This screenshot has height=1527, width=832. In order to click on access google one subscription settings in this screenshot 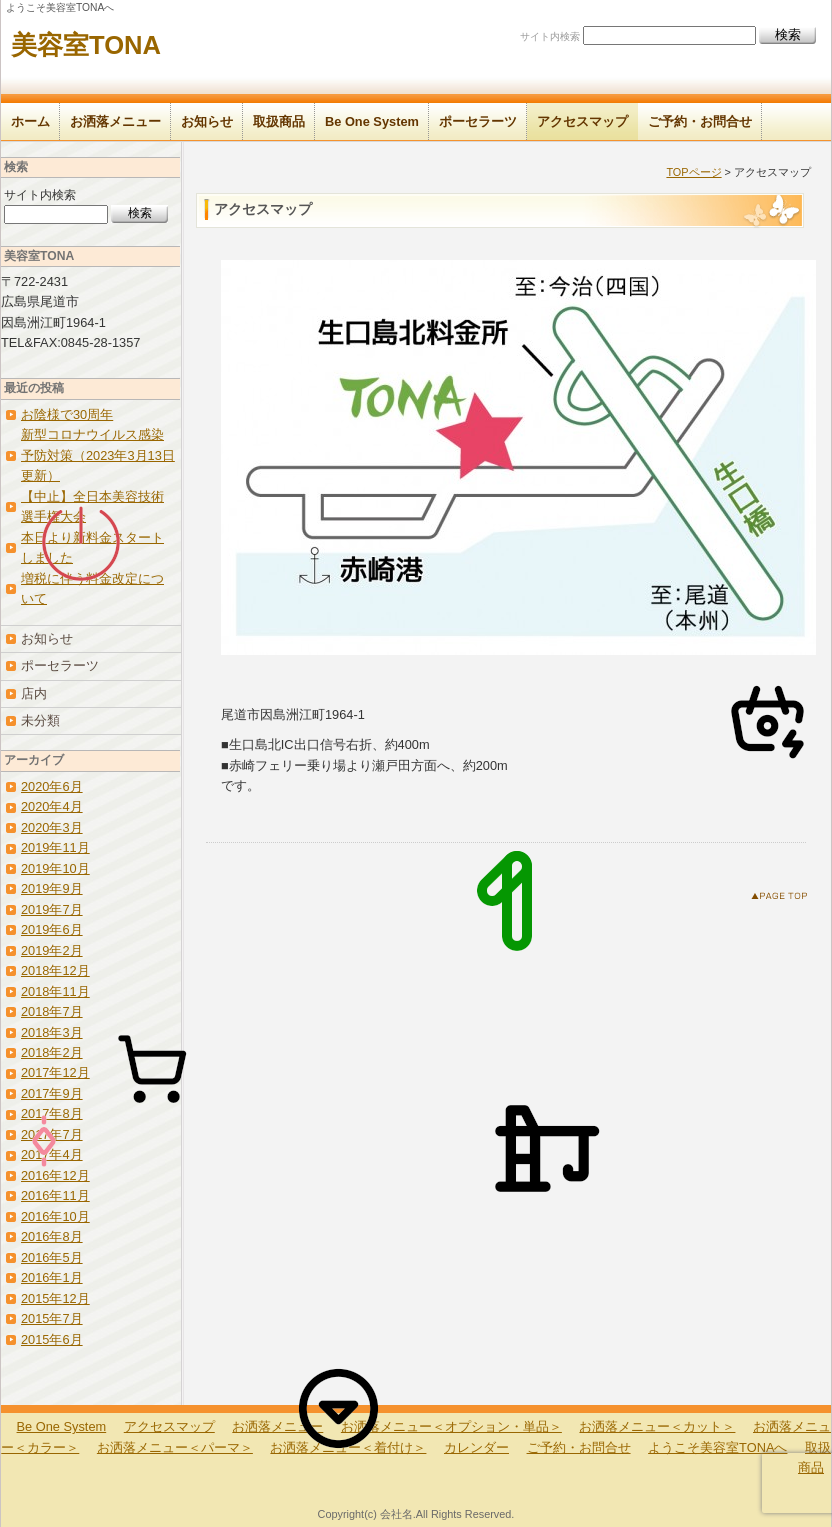, I will do `click(512, 901)`.